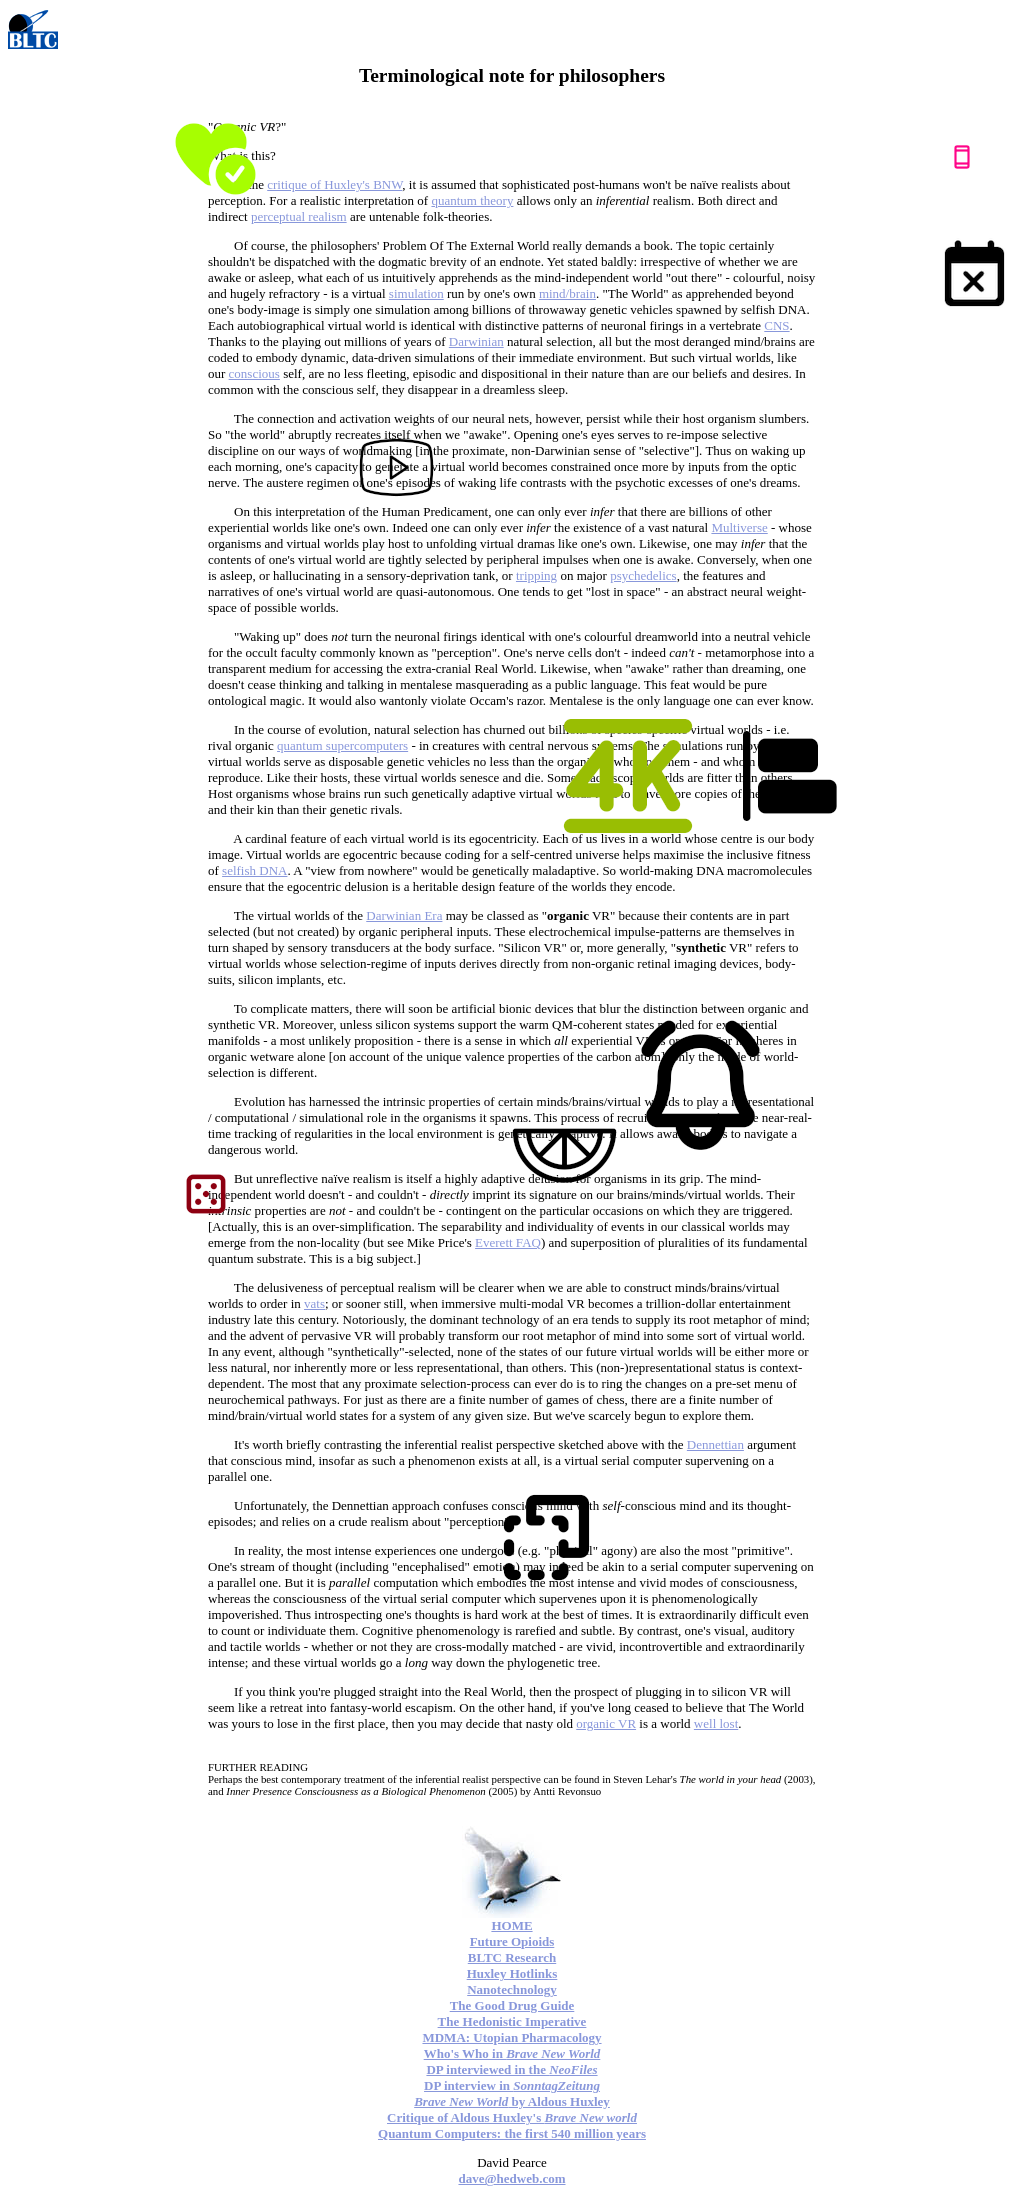  I want to click on open YouTube, so click(396, 467).